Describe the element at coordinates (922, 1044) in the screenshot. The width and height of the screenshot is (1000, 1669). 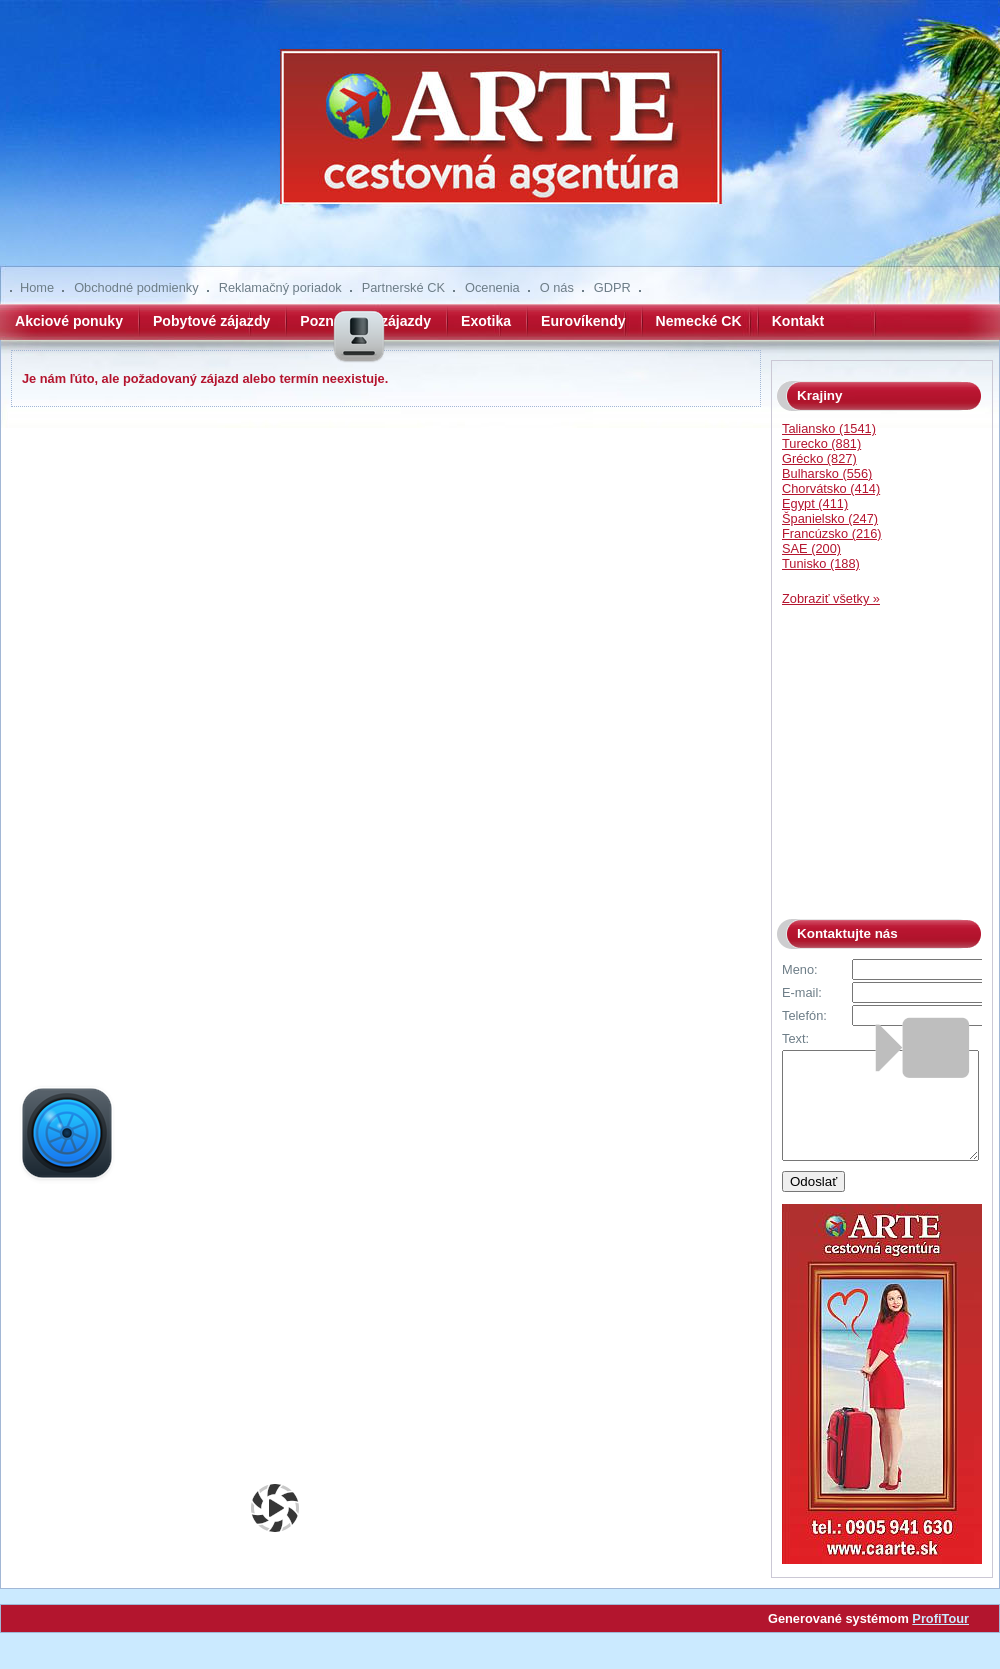
I see `open your videos folder` at that location.